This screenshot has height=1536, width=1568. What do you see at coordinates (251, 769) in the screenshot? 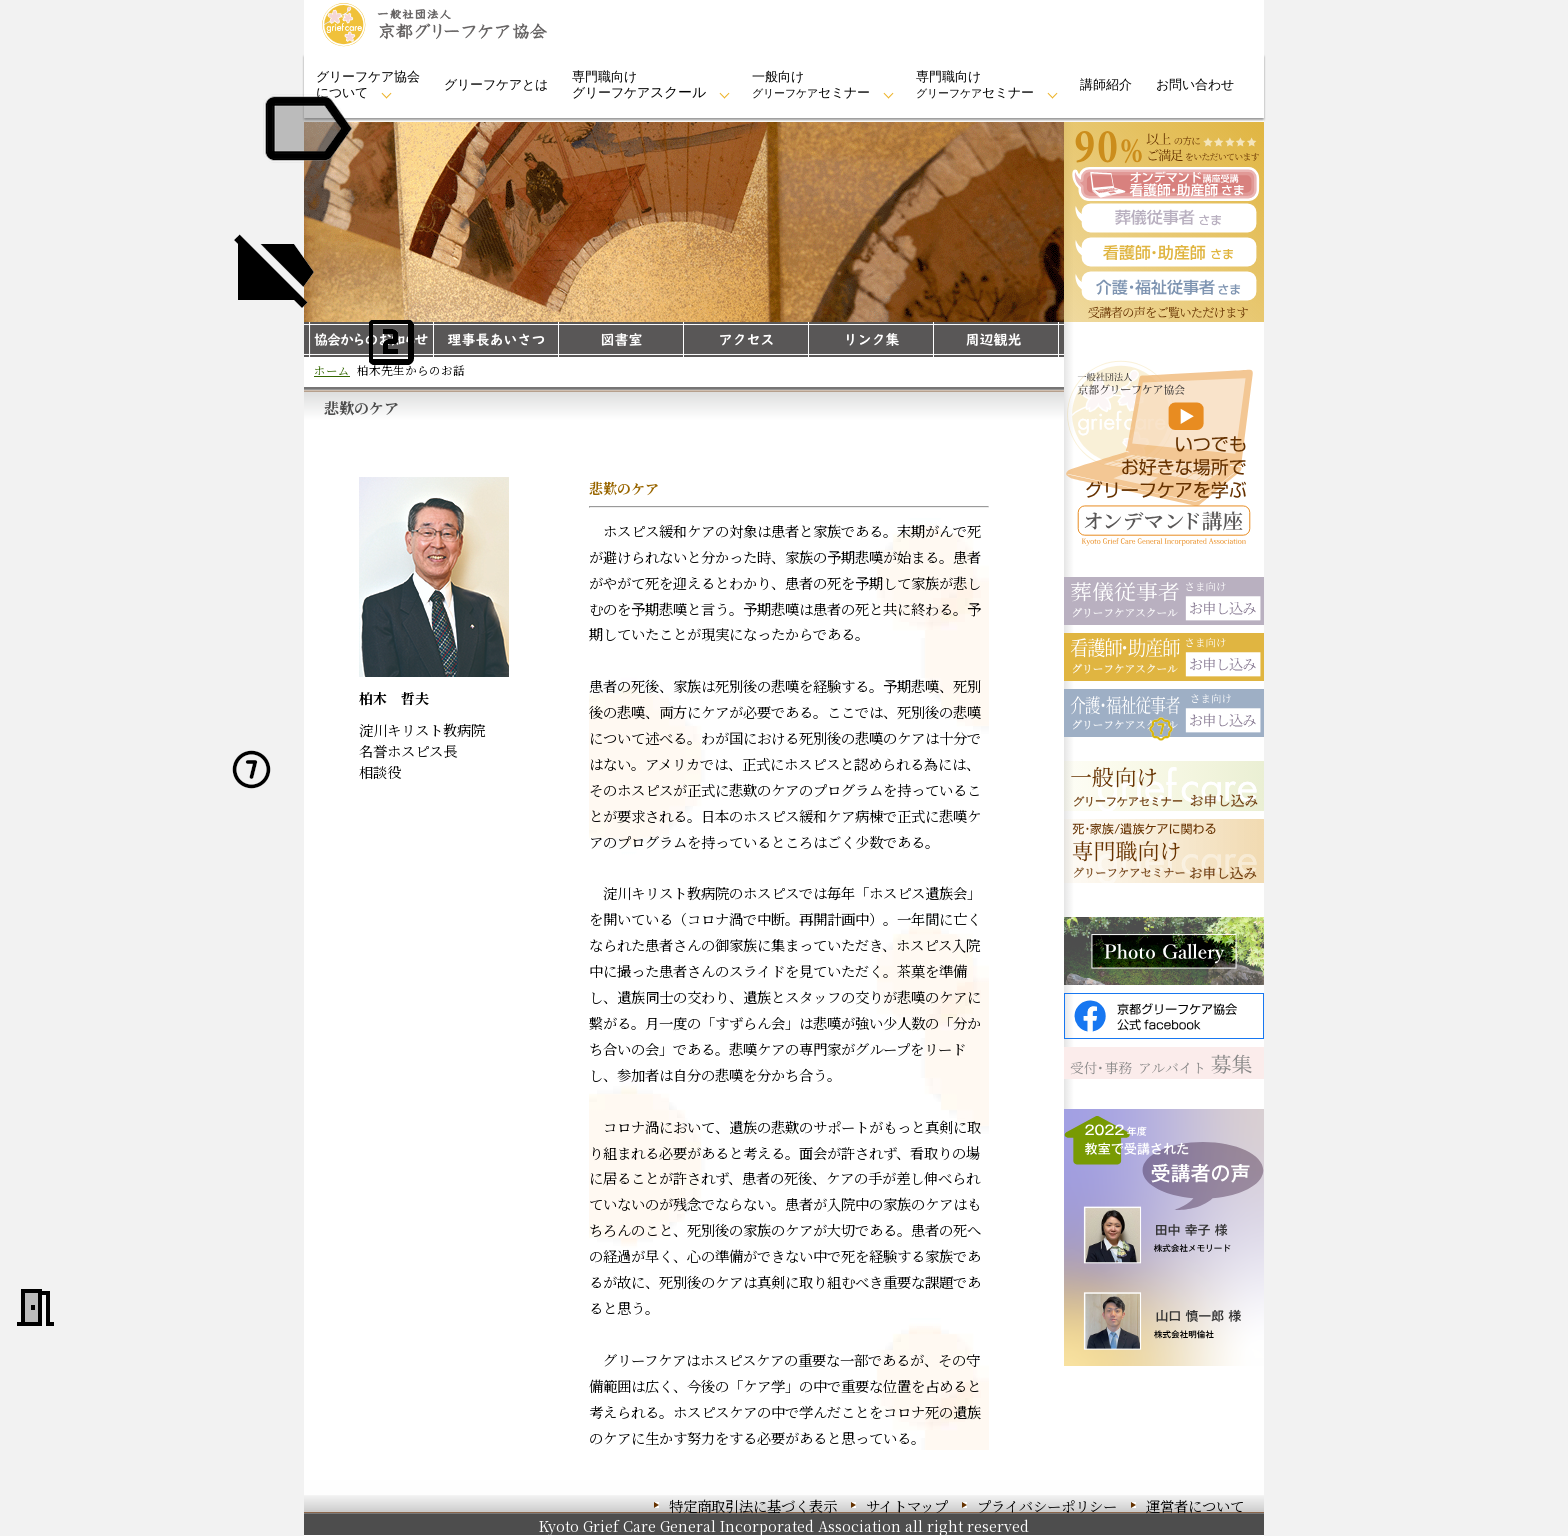
I see `indicates step 7 in a multi-step process` at bounding box center [251, 769].